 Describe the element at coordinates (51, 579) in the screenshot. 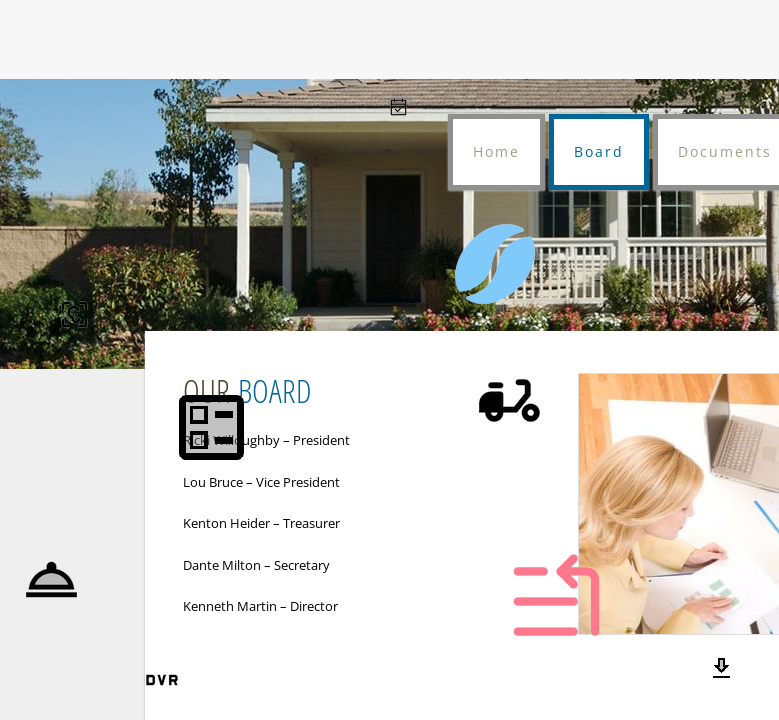

I see `request room service or hotel amenities` at that location.